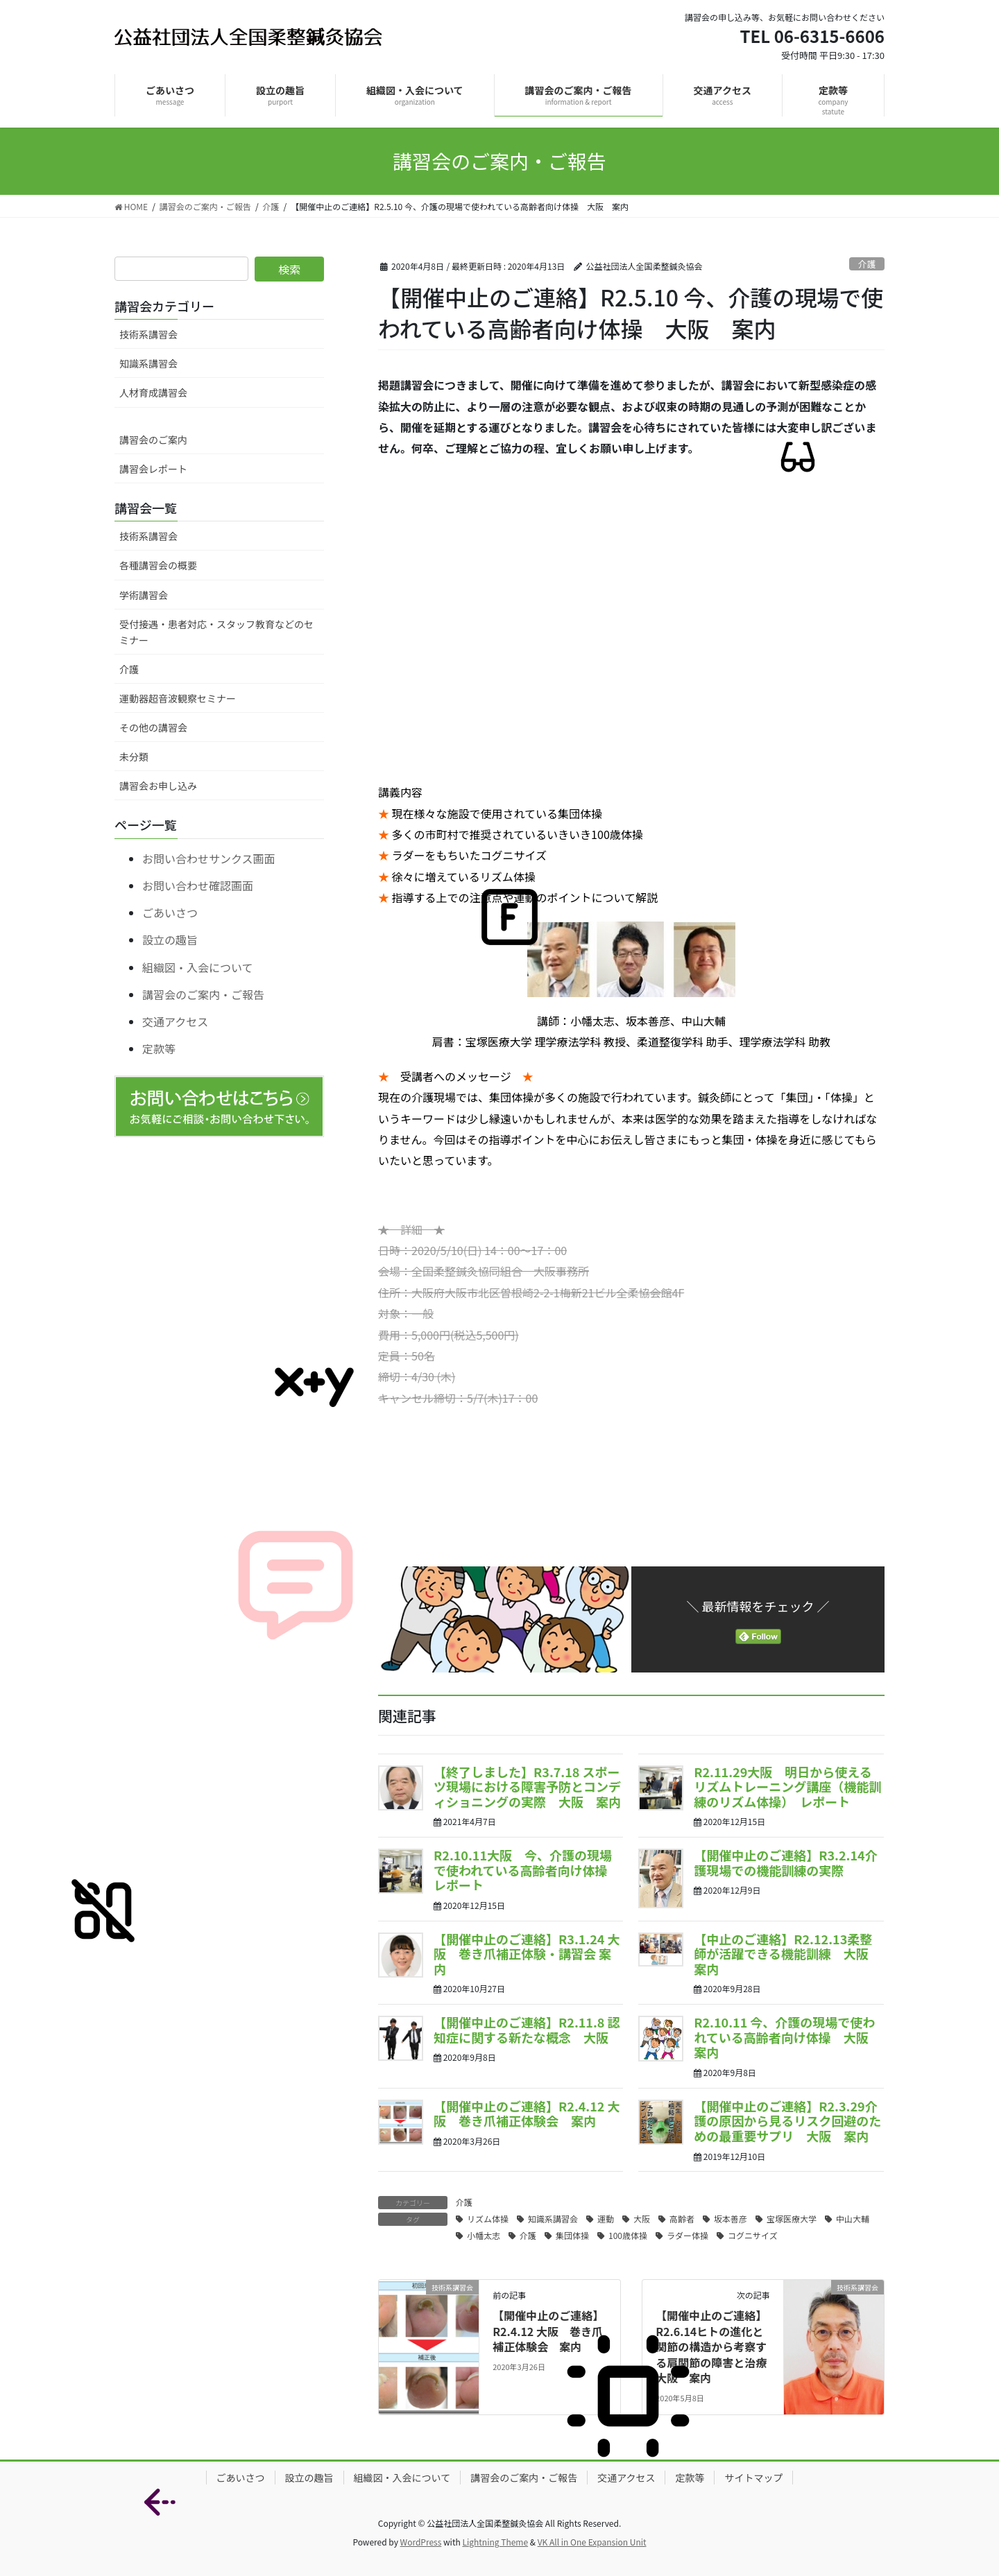  Describe the element at coordinates (296, 1582) in the screenshot. I see `open messaging or chat` at that location.